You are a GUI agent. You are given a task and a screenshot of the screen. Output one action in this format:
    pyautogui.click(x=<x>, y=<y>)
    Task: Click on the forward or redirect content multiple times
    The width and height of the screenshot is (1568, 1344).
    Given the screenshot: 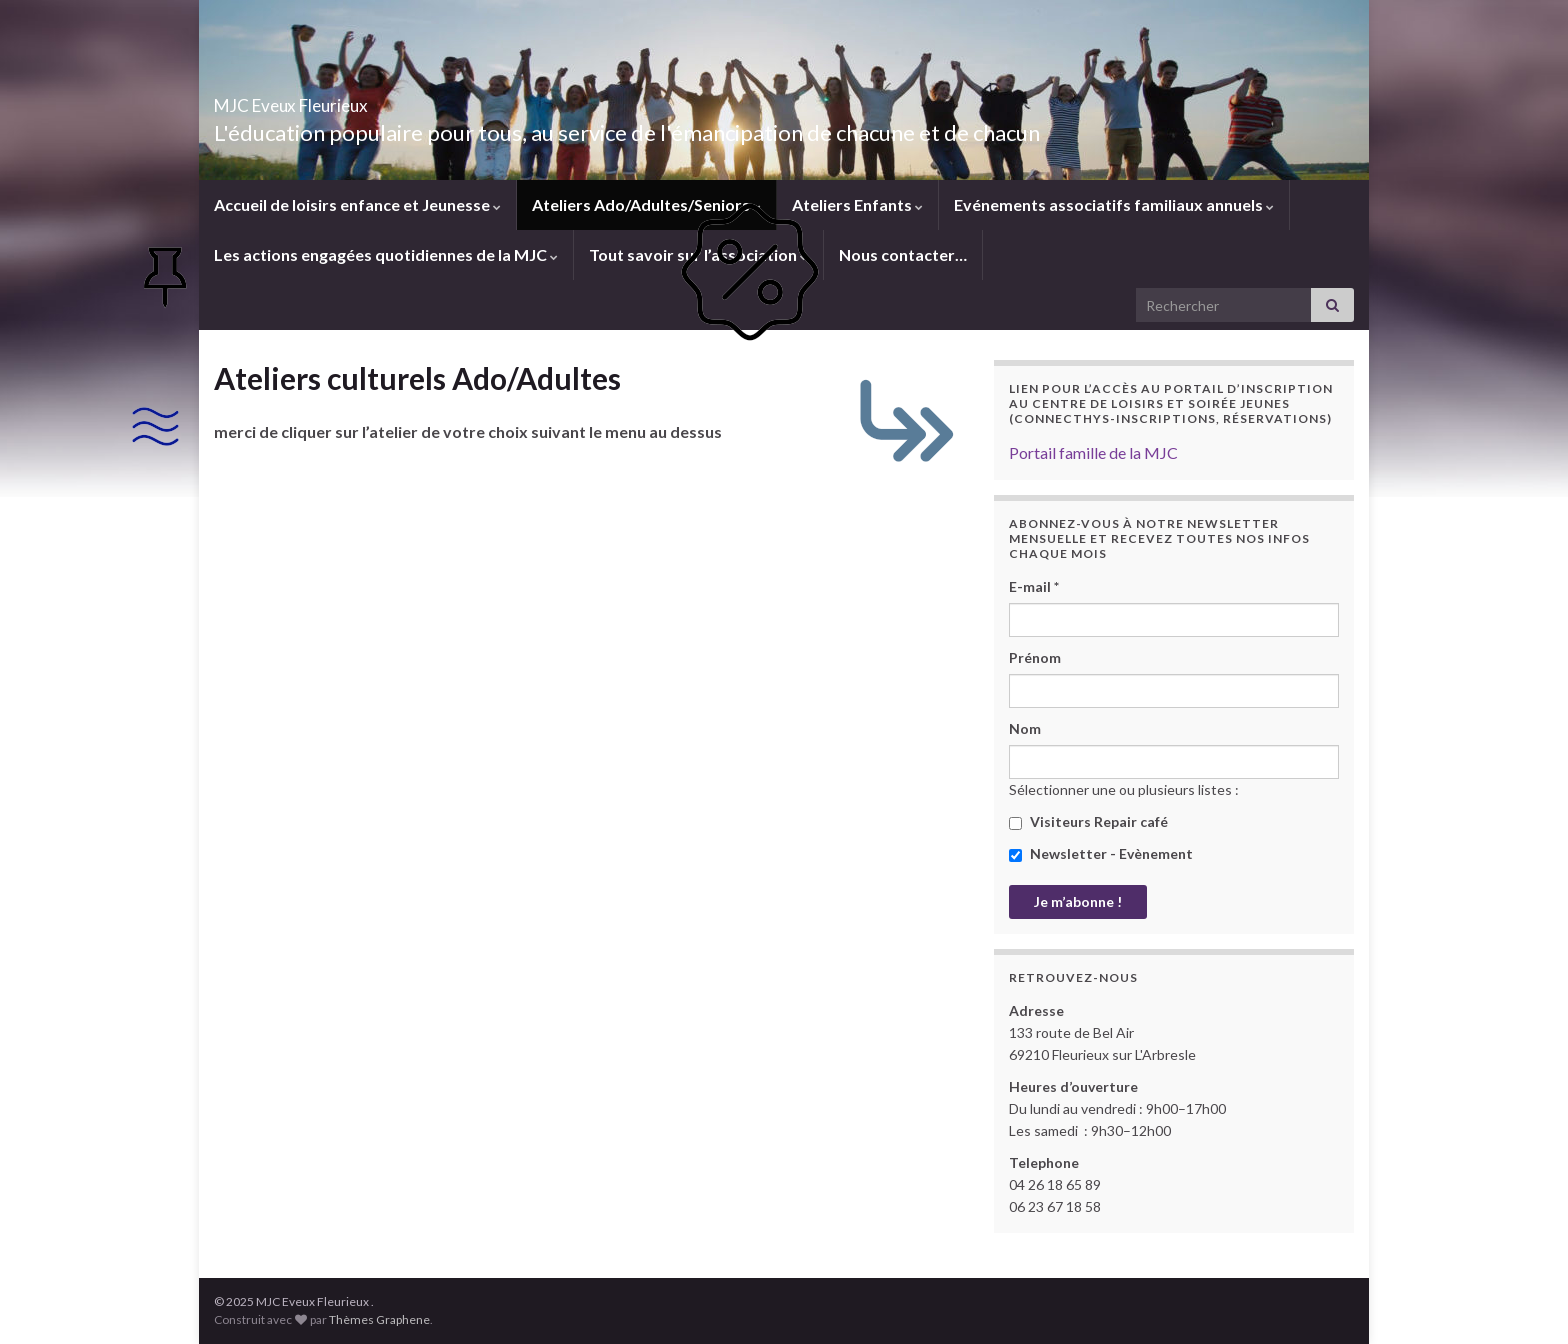 What is the action you would take?
    pyautogui.click(x=909, y=423)
    